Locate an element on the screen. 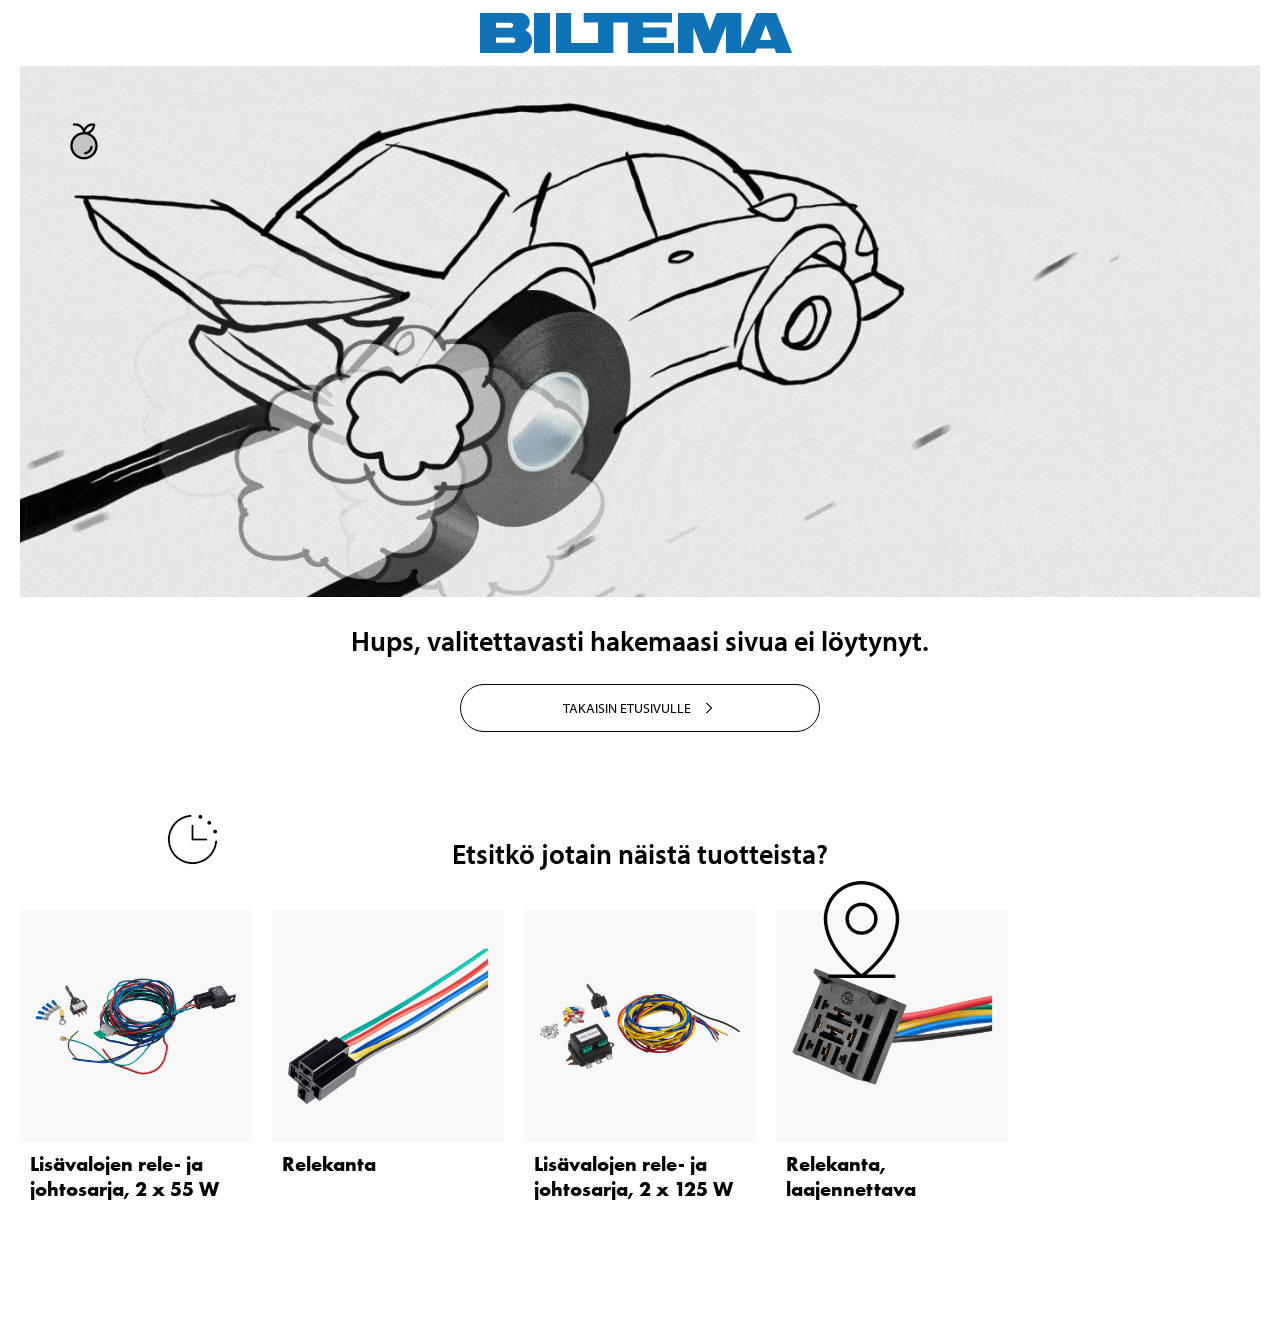  view location on map is located at coordinates (861, 929).